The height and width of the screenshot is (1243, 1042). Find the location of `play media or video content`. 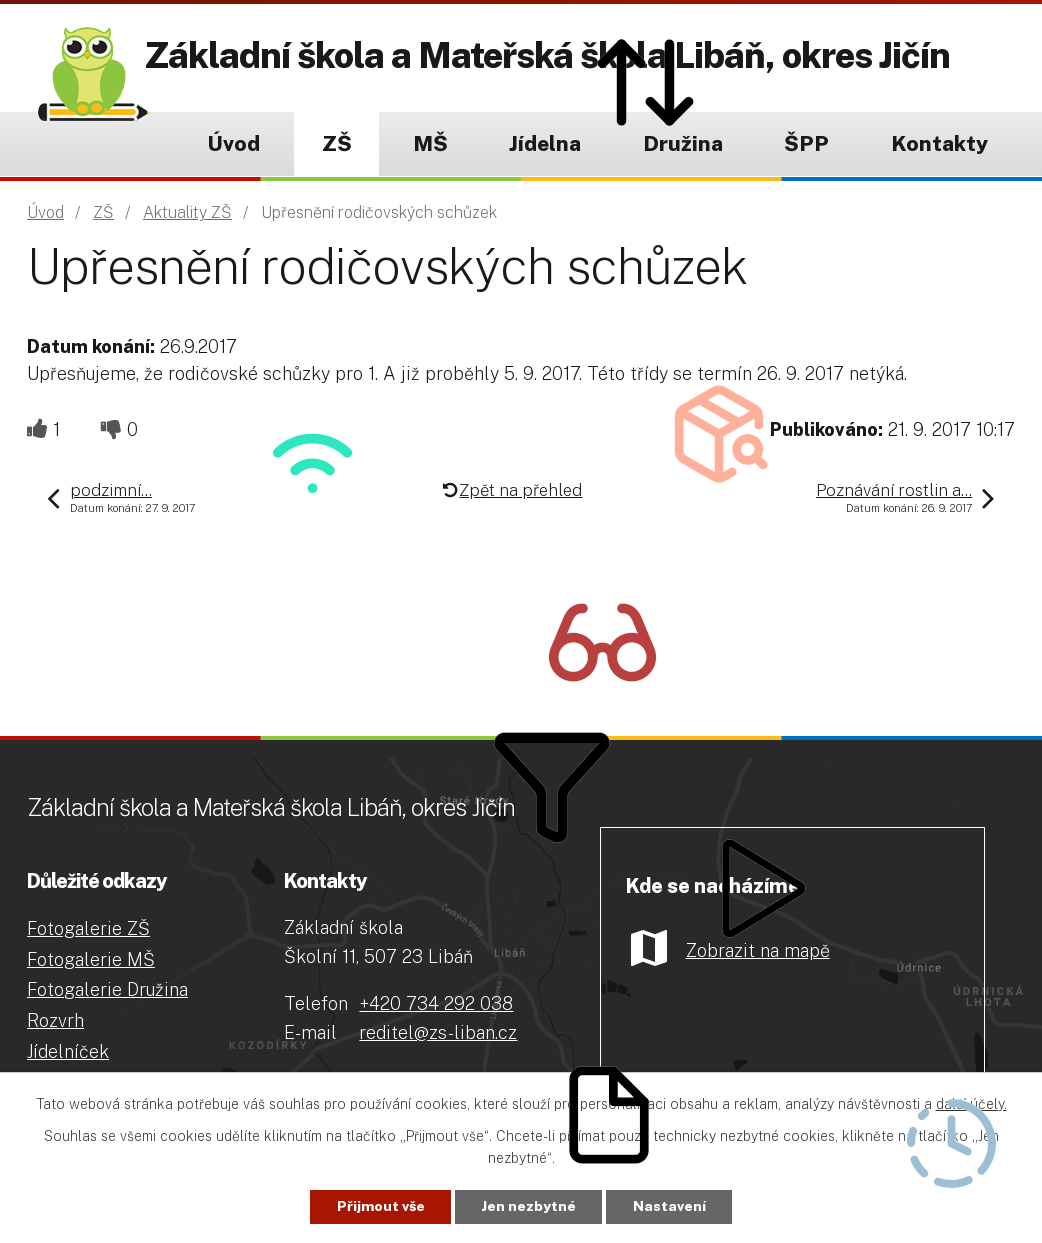

play media or video content is located at coordinates (752, 888).